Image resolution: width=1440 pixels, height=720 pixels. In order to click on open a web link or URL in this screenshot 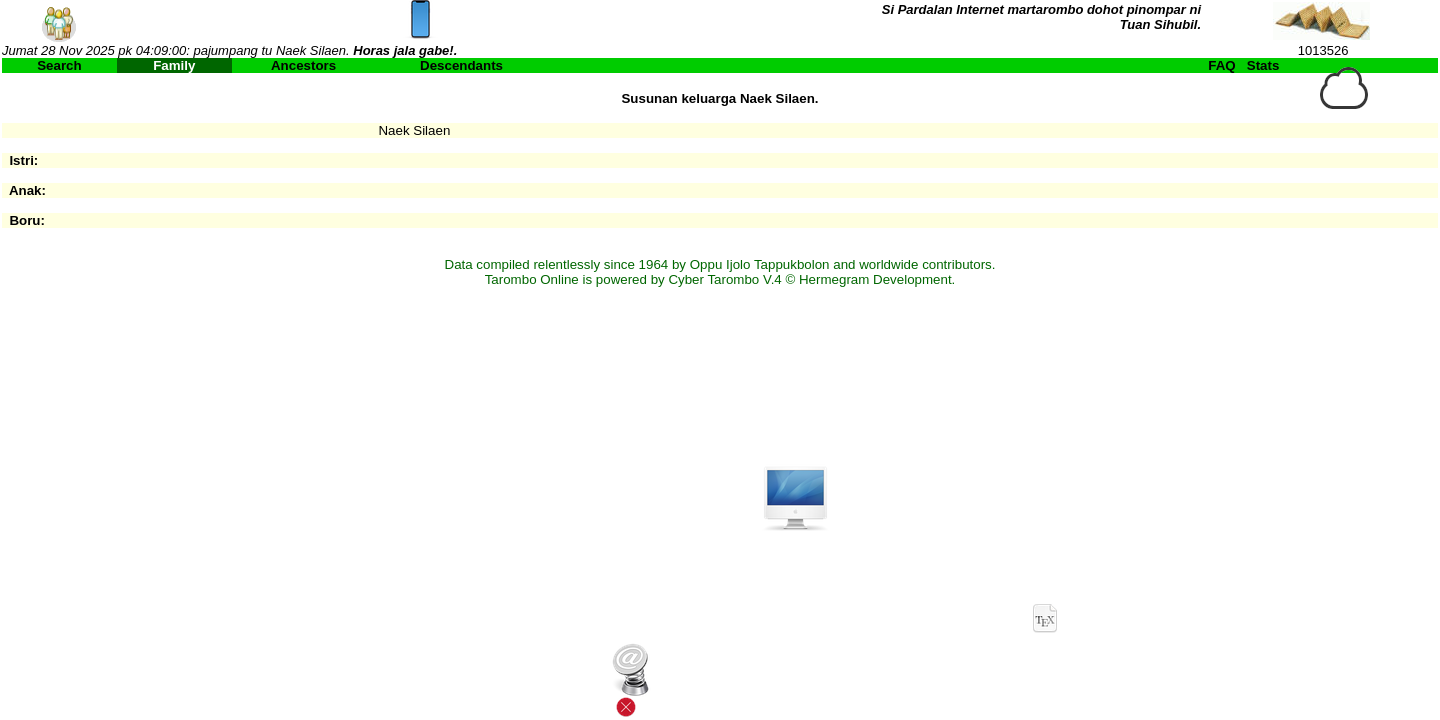, I will do `click(633, 670)`.